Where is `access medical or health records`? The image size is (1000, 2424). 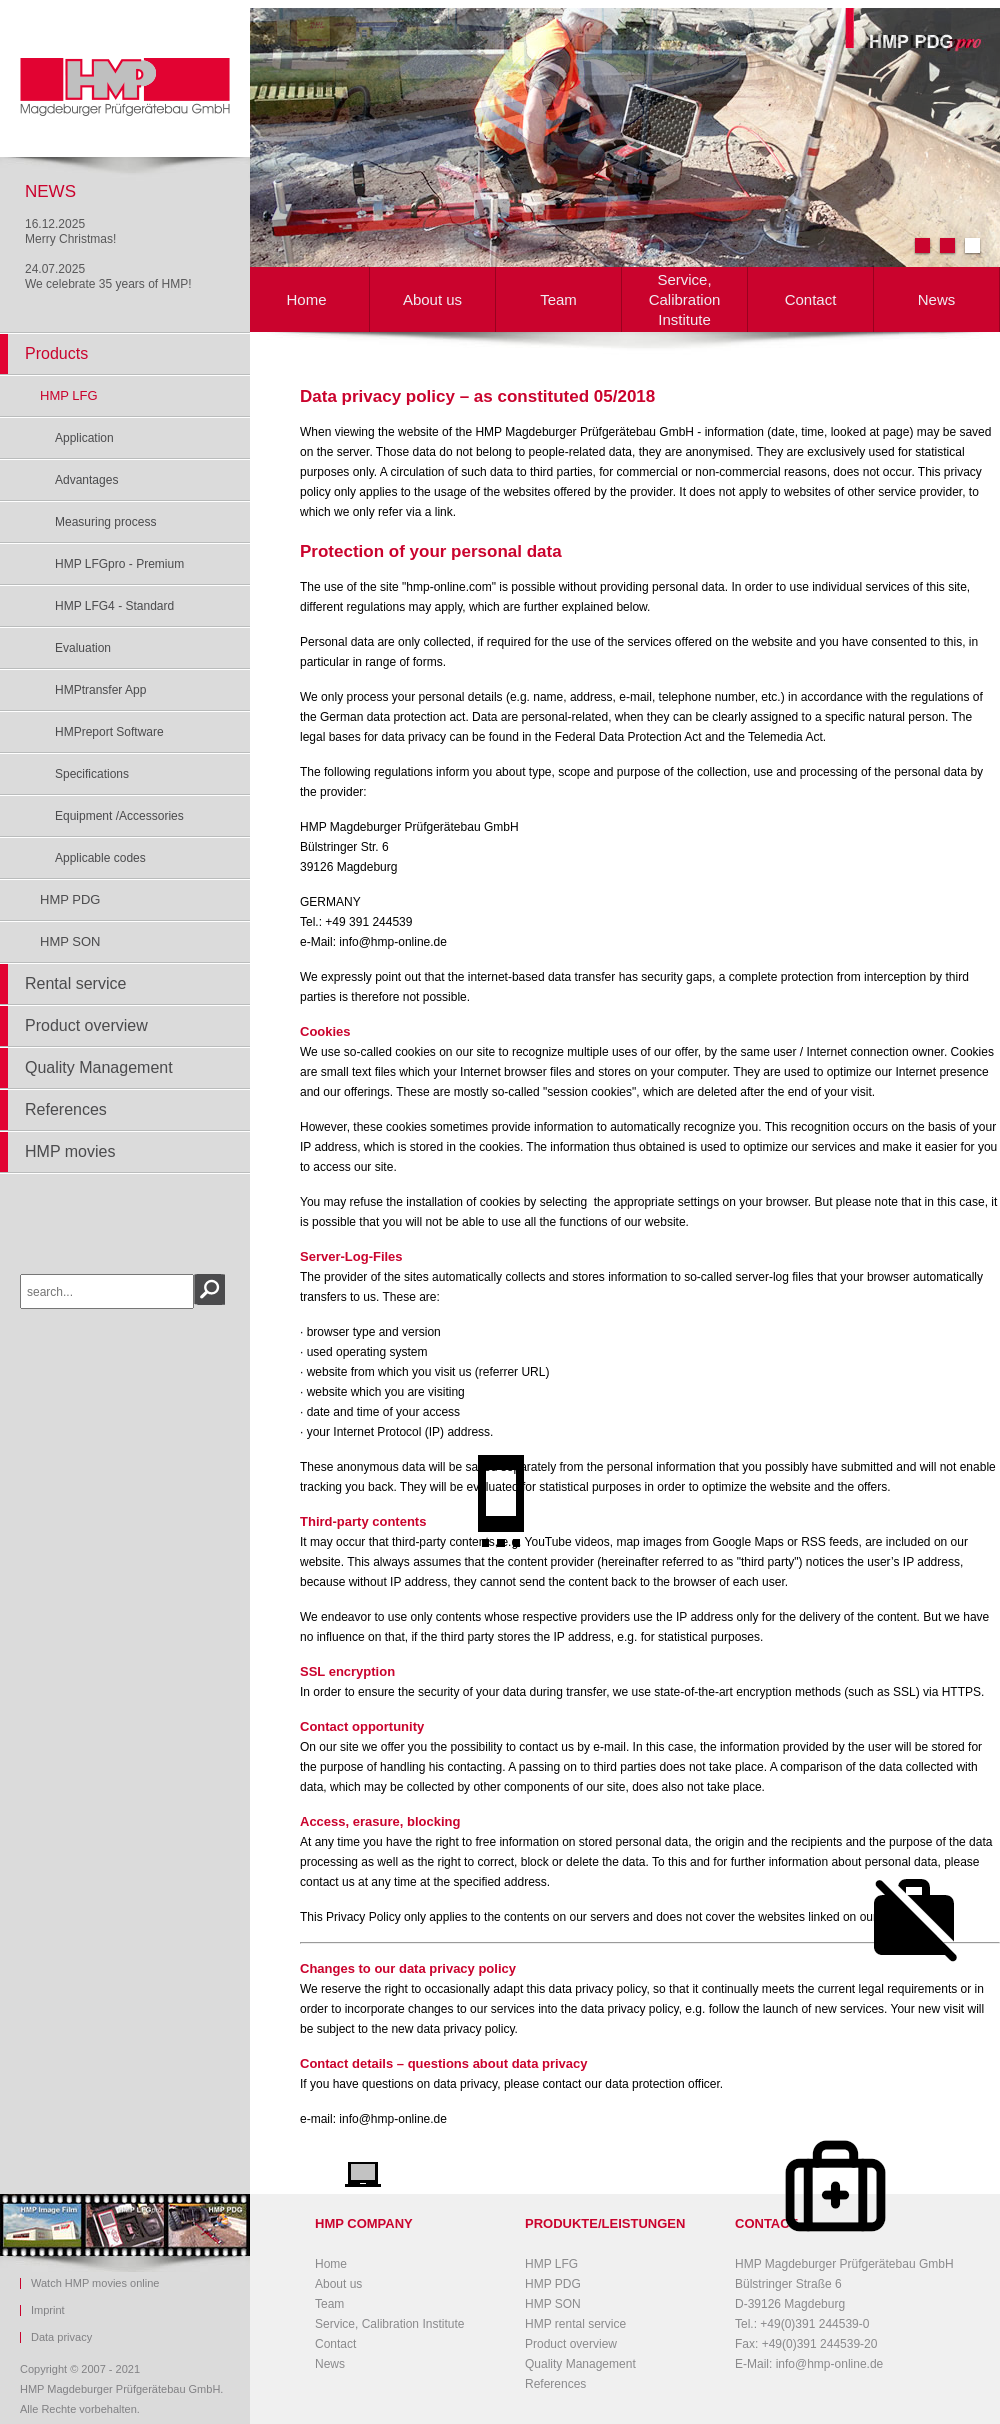
access medical or health records is located at coordinates (835, 2190).